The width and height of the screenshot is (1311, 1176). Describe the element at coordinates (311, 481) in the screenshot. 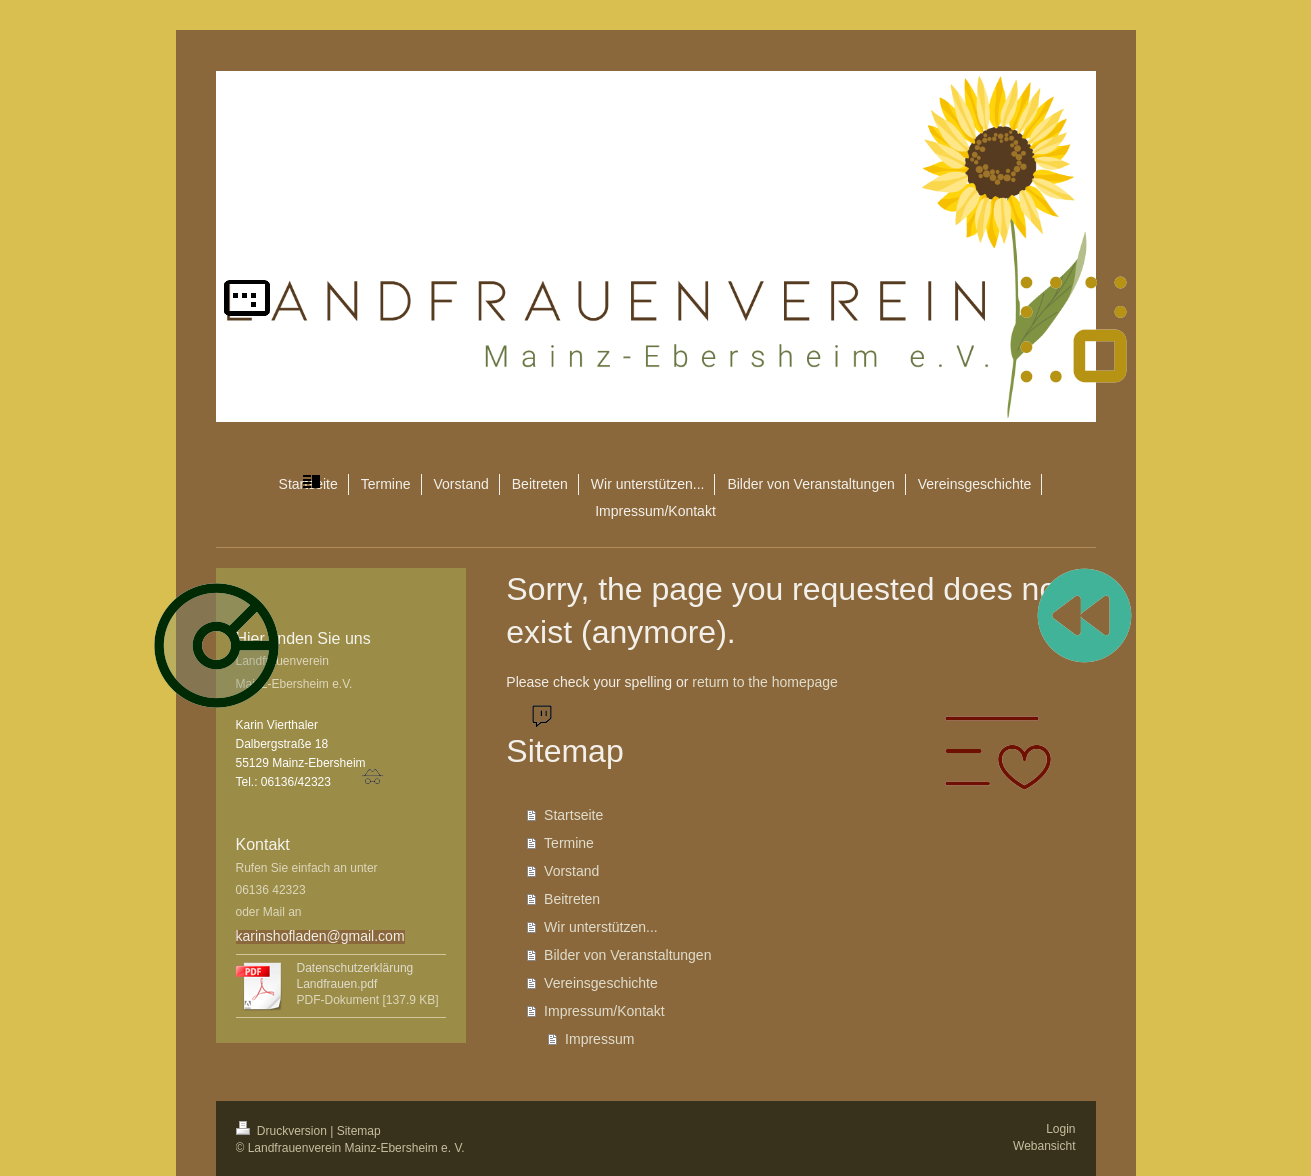

I see `toggle vertical split view layout` at that location.